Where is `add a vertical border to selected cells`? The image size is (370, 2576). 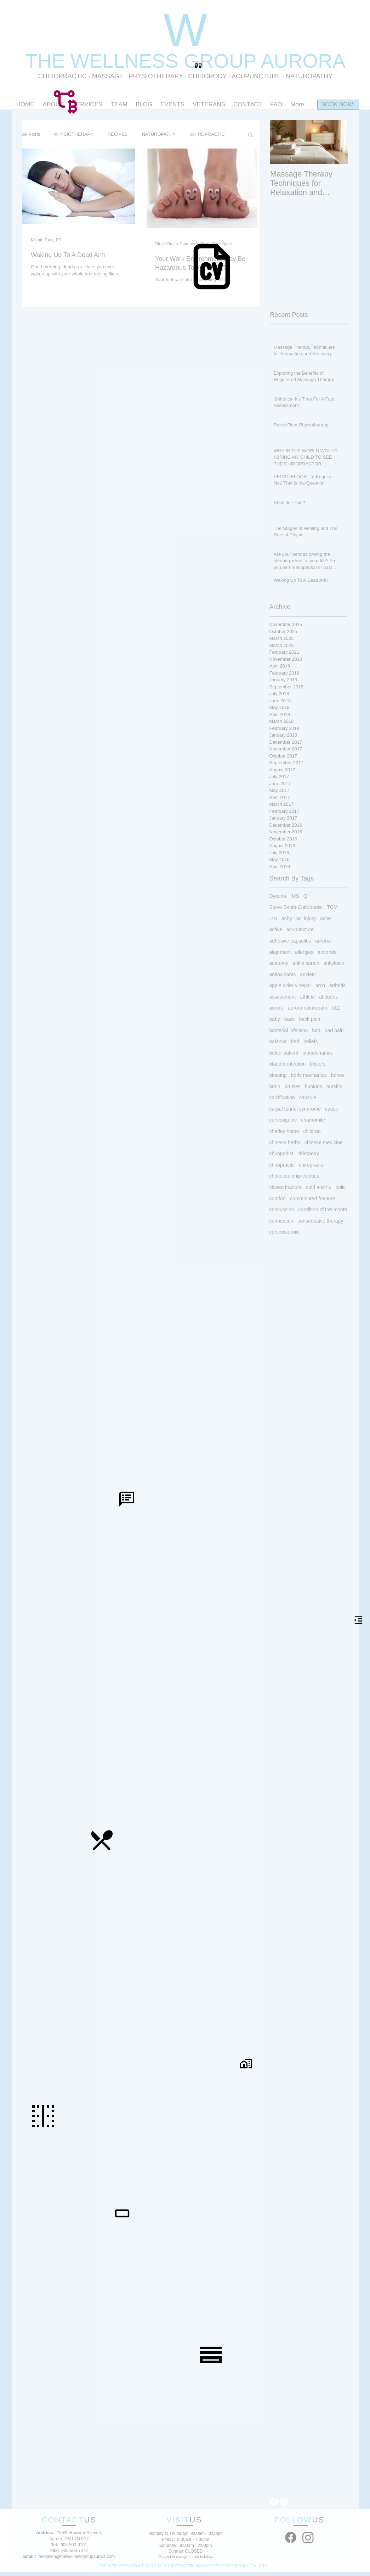 add a vertical border to selected cells is located at coordinates (43, 2116).